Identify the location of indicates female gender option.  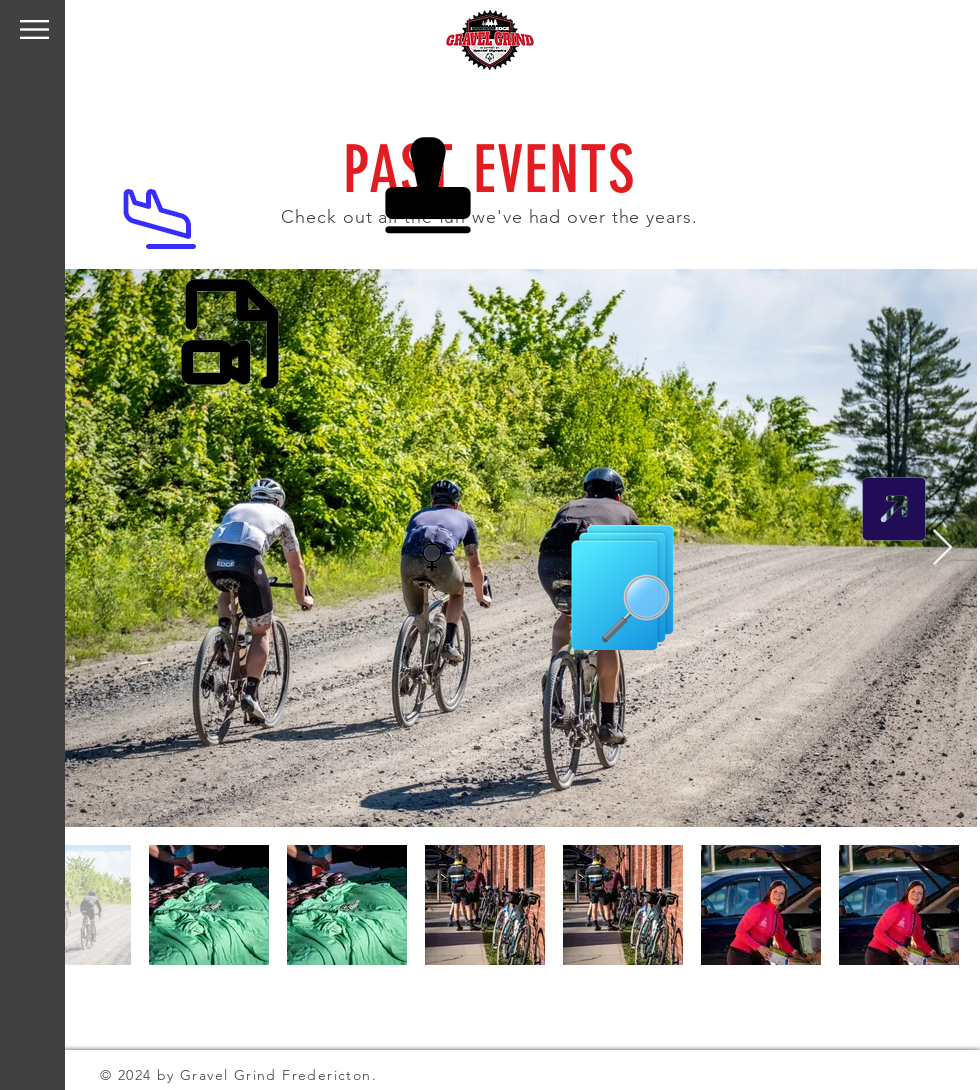
(432, 557).